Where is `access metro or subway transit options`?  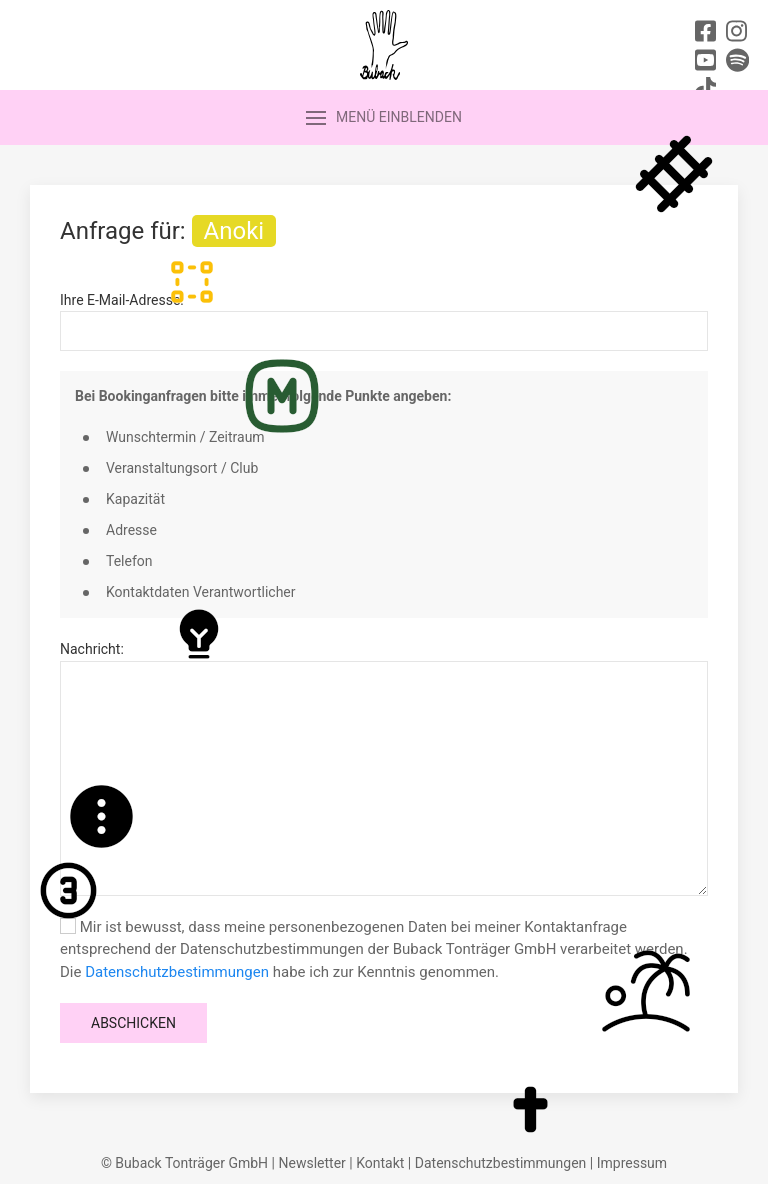
access metro or subway transit options is located at coordinates (282, 396).